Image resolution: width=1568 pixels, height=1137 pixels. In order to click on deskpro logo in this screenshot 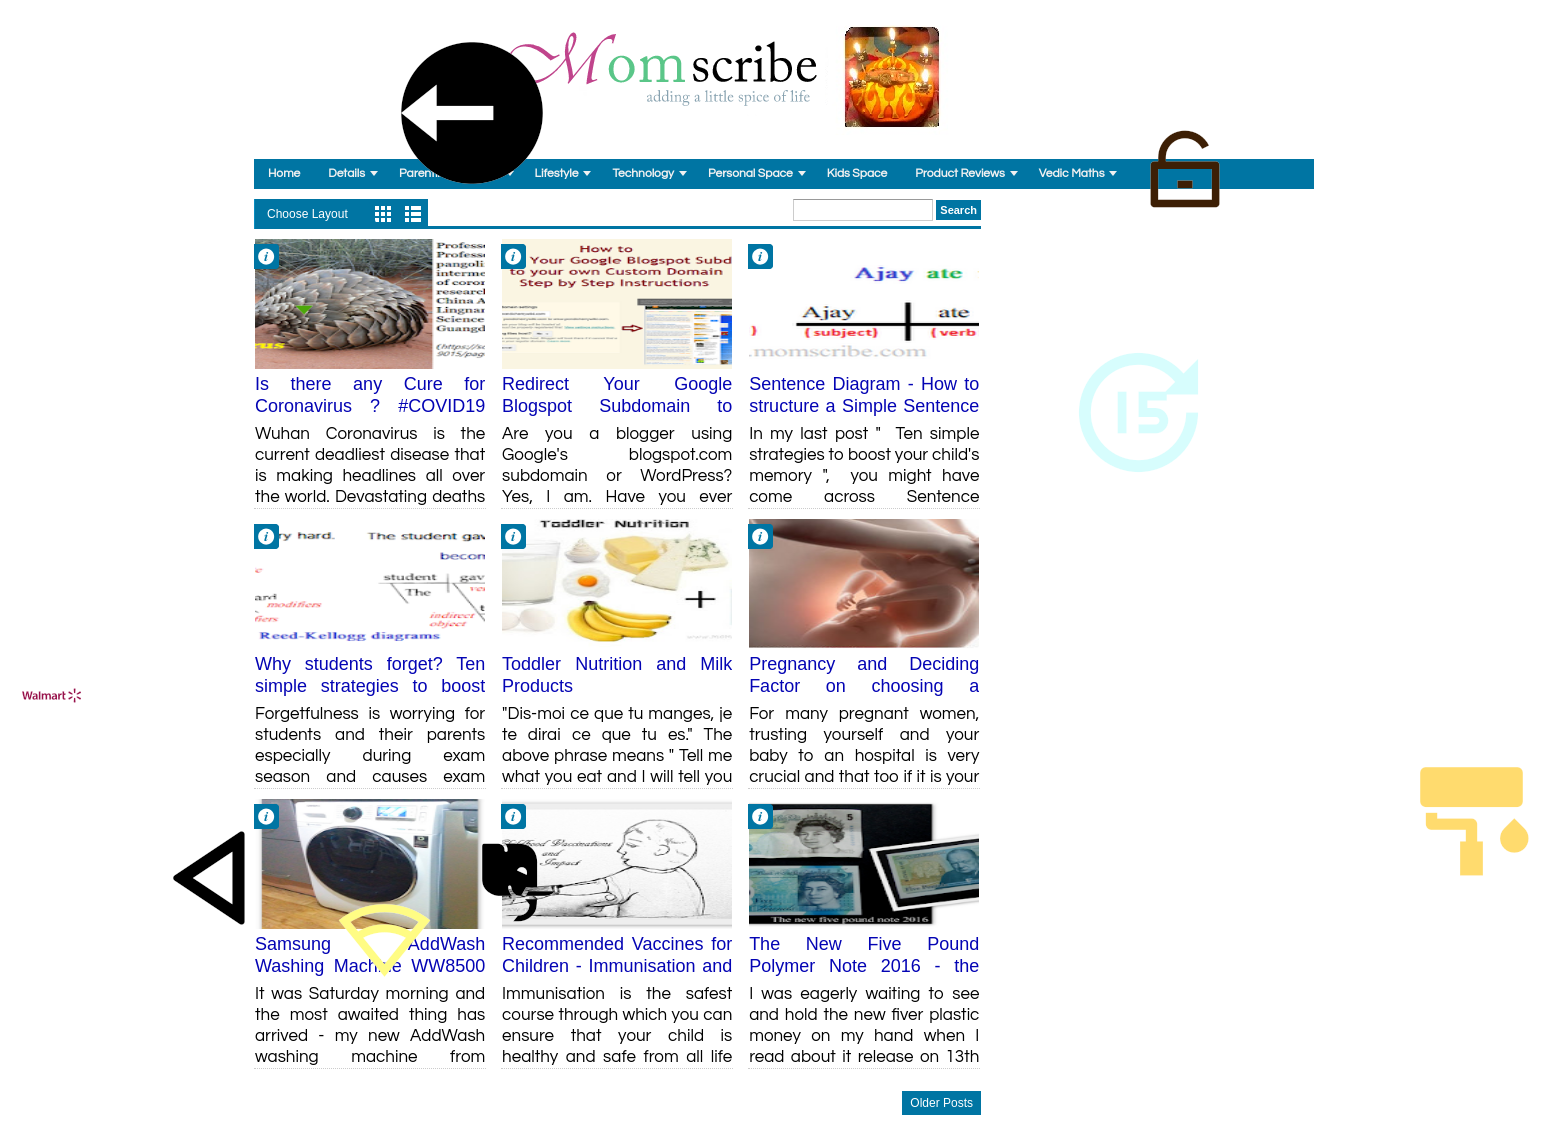, I will do `click(518, 882)`.